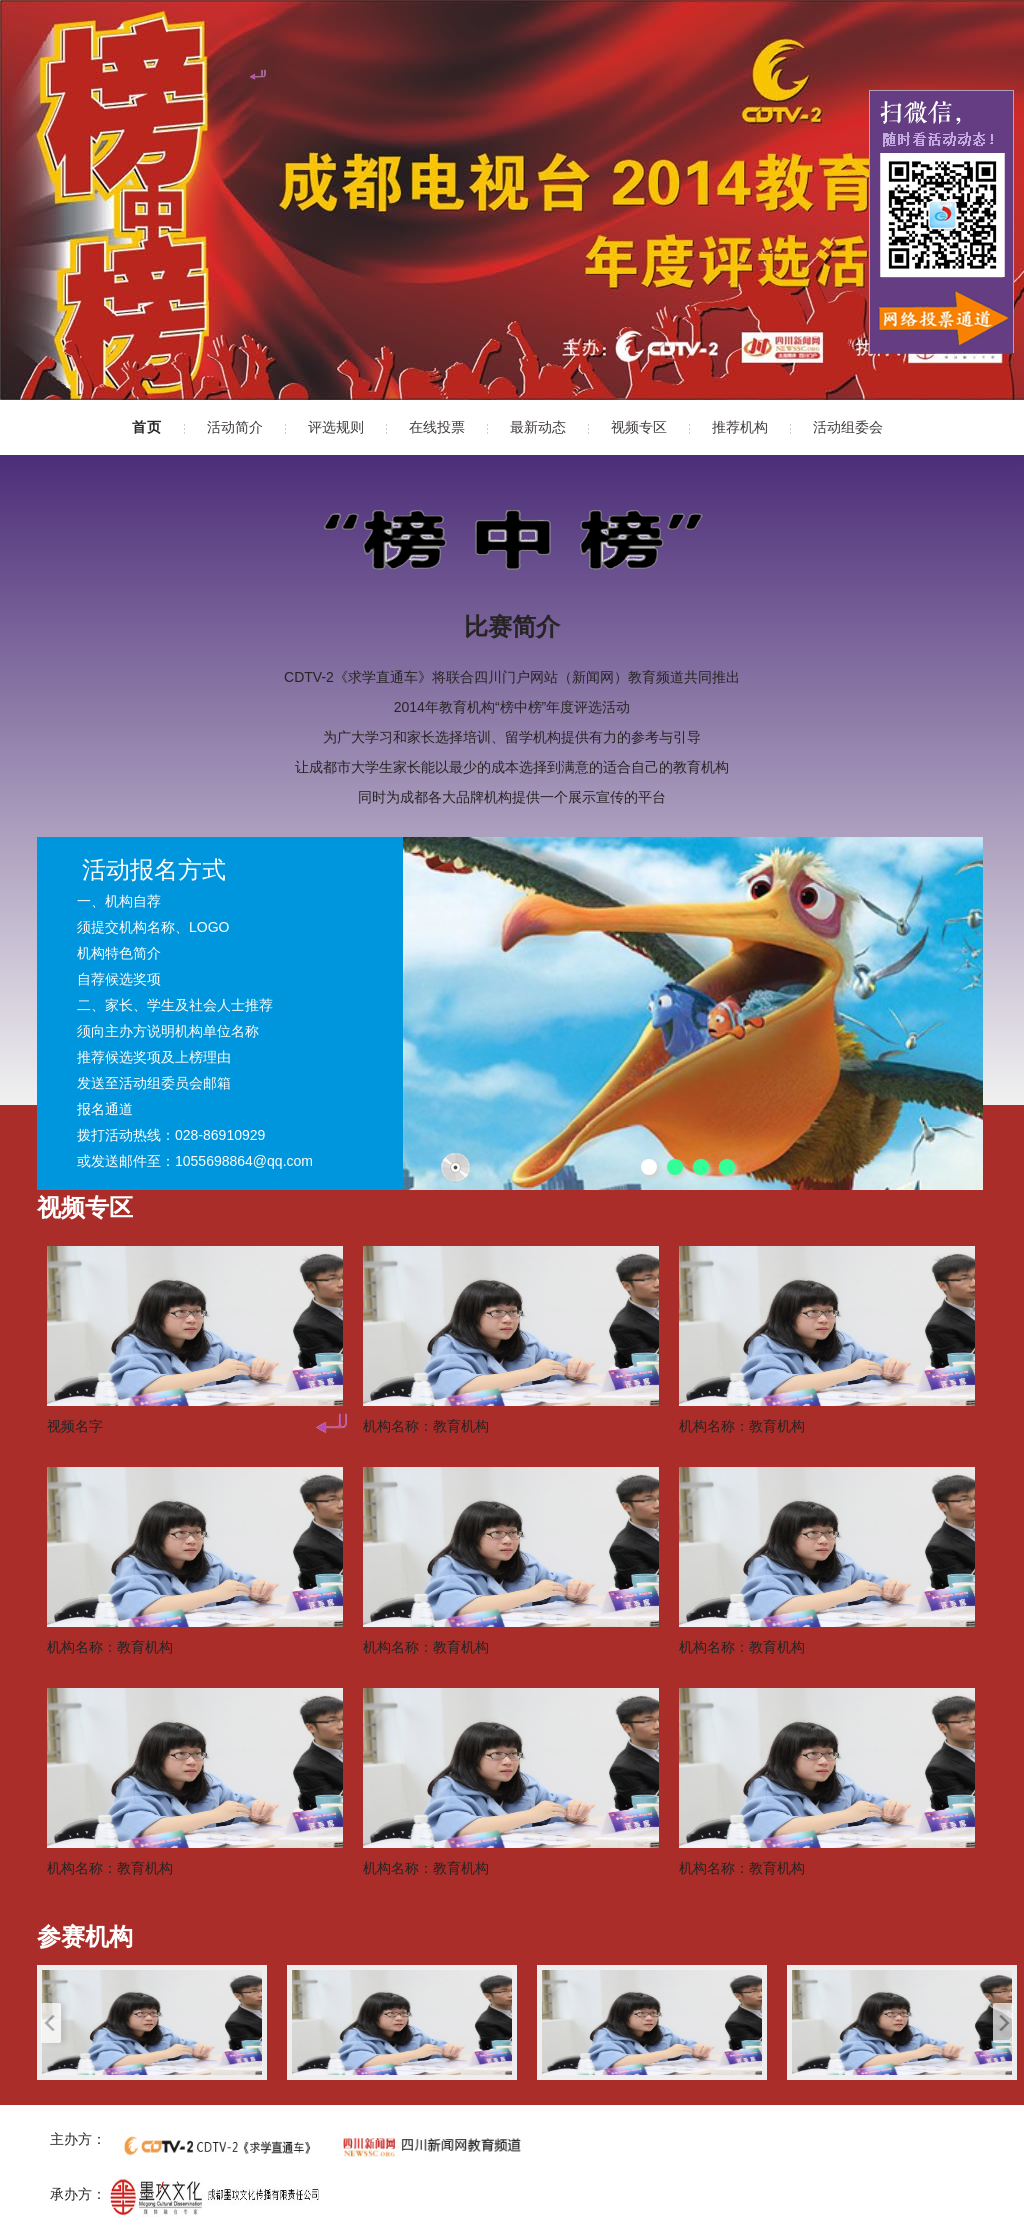 This screenshot has width=1024, height=2235. What do you see at coordinates (257, 73) in the screenshot?
I see `reply to all recipients in an email thread` at bounding box center [257, 73].